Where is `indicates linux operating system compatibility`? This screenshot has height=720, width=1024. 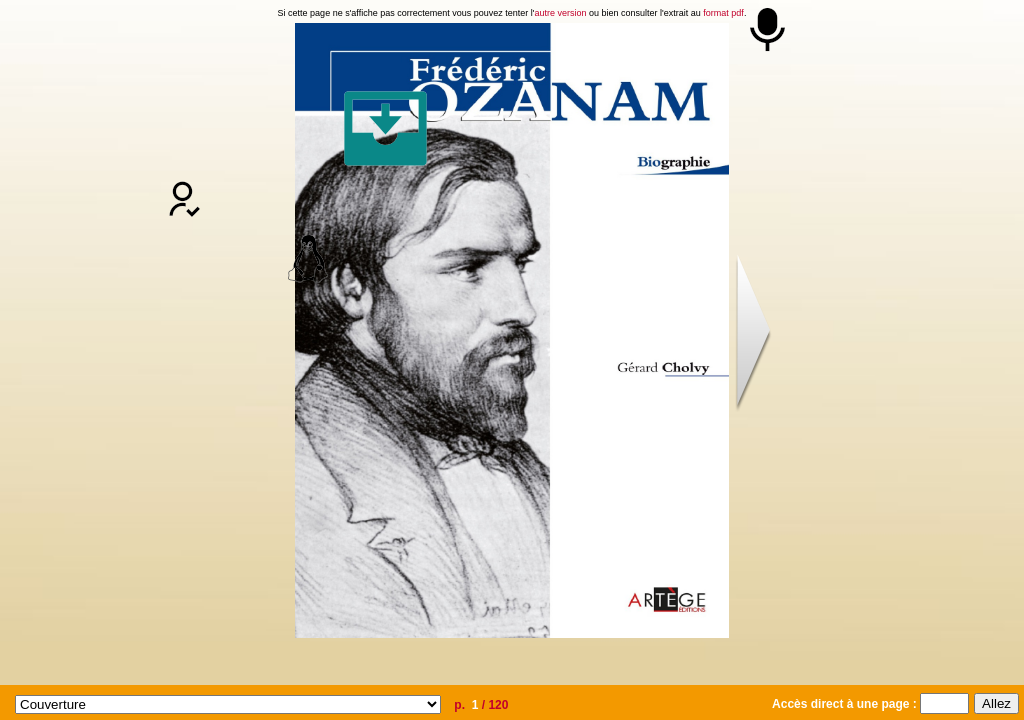
indicates linux operating system compatibility is located at coordinates (308, 259).